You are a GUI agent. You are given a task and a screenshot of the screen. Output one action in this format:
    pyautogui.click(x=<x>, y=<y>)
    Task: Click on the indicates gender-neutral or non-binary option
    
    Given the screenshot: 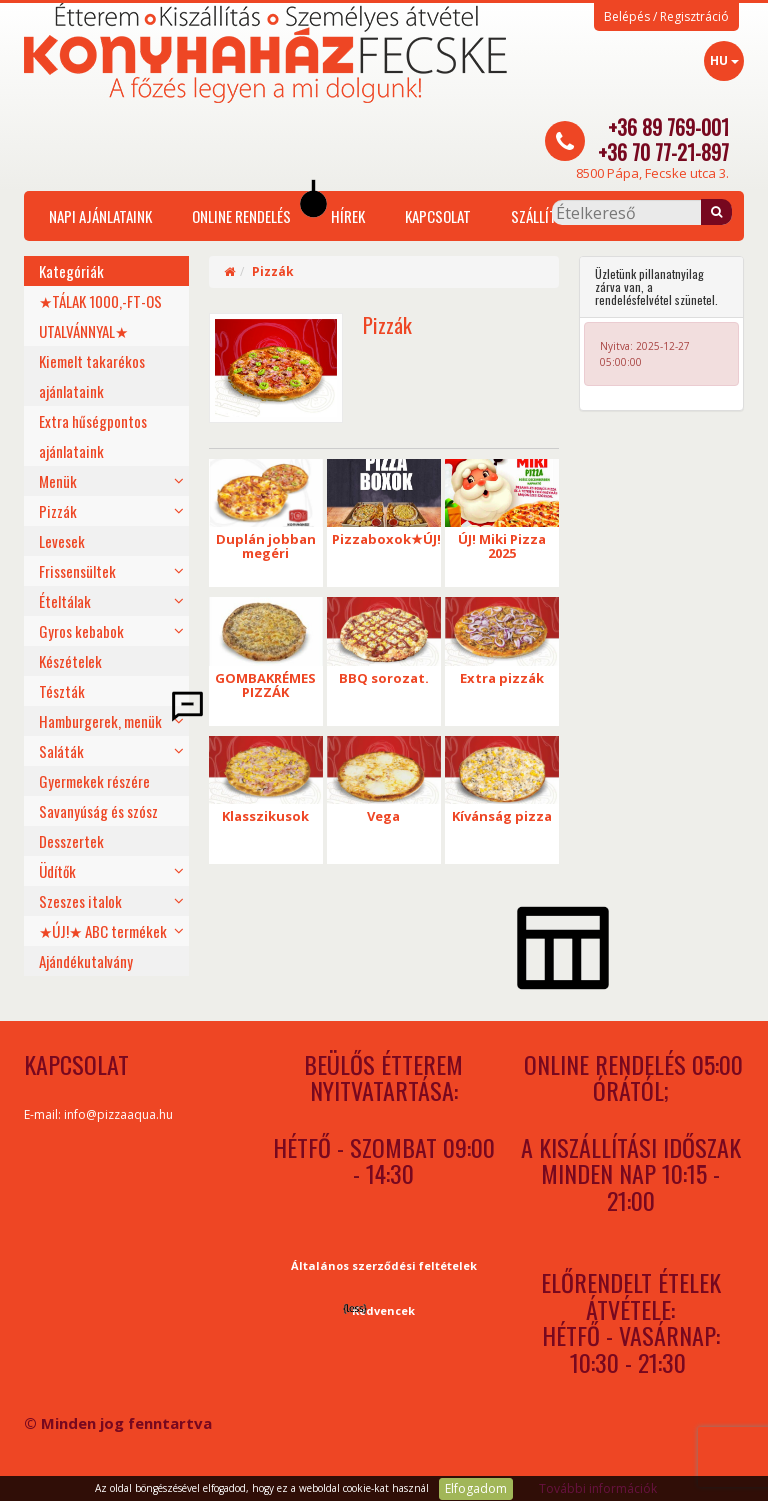 What is the action you would take?
    pyautogui.click(x=313, y=199)
    